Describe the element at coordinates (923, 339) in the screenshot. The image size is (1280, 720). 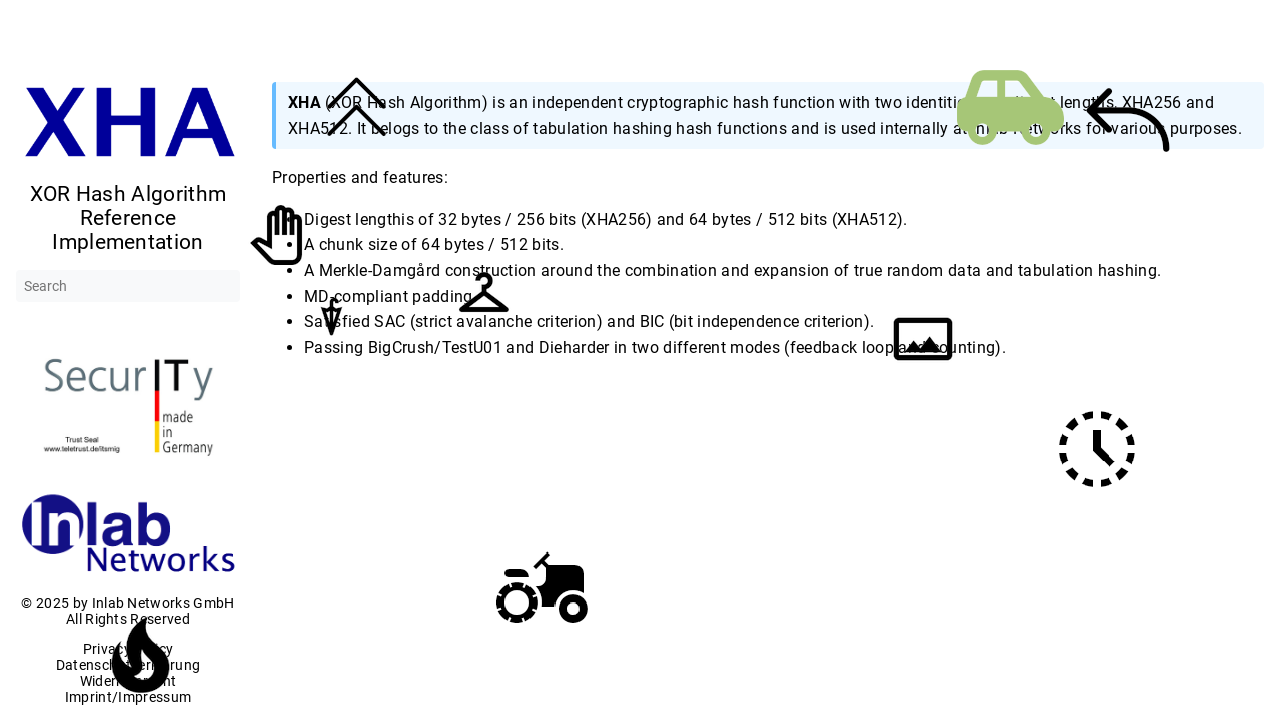
I see `view panorama or wide-angle photo` at that location.